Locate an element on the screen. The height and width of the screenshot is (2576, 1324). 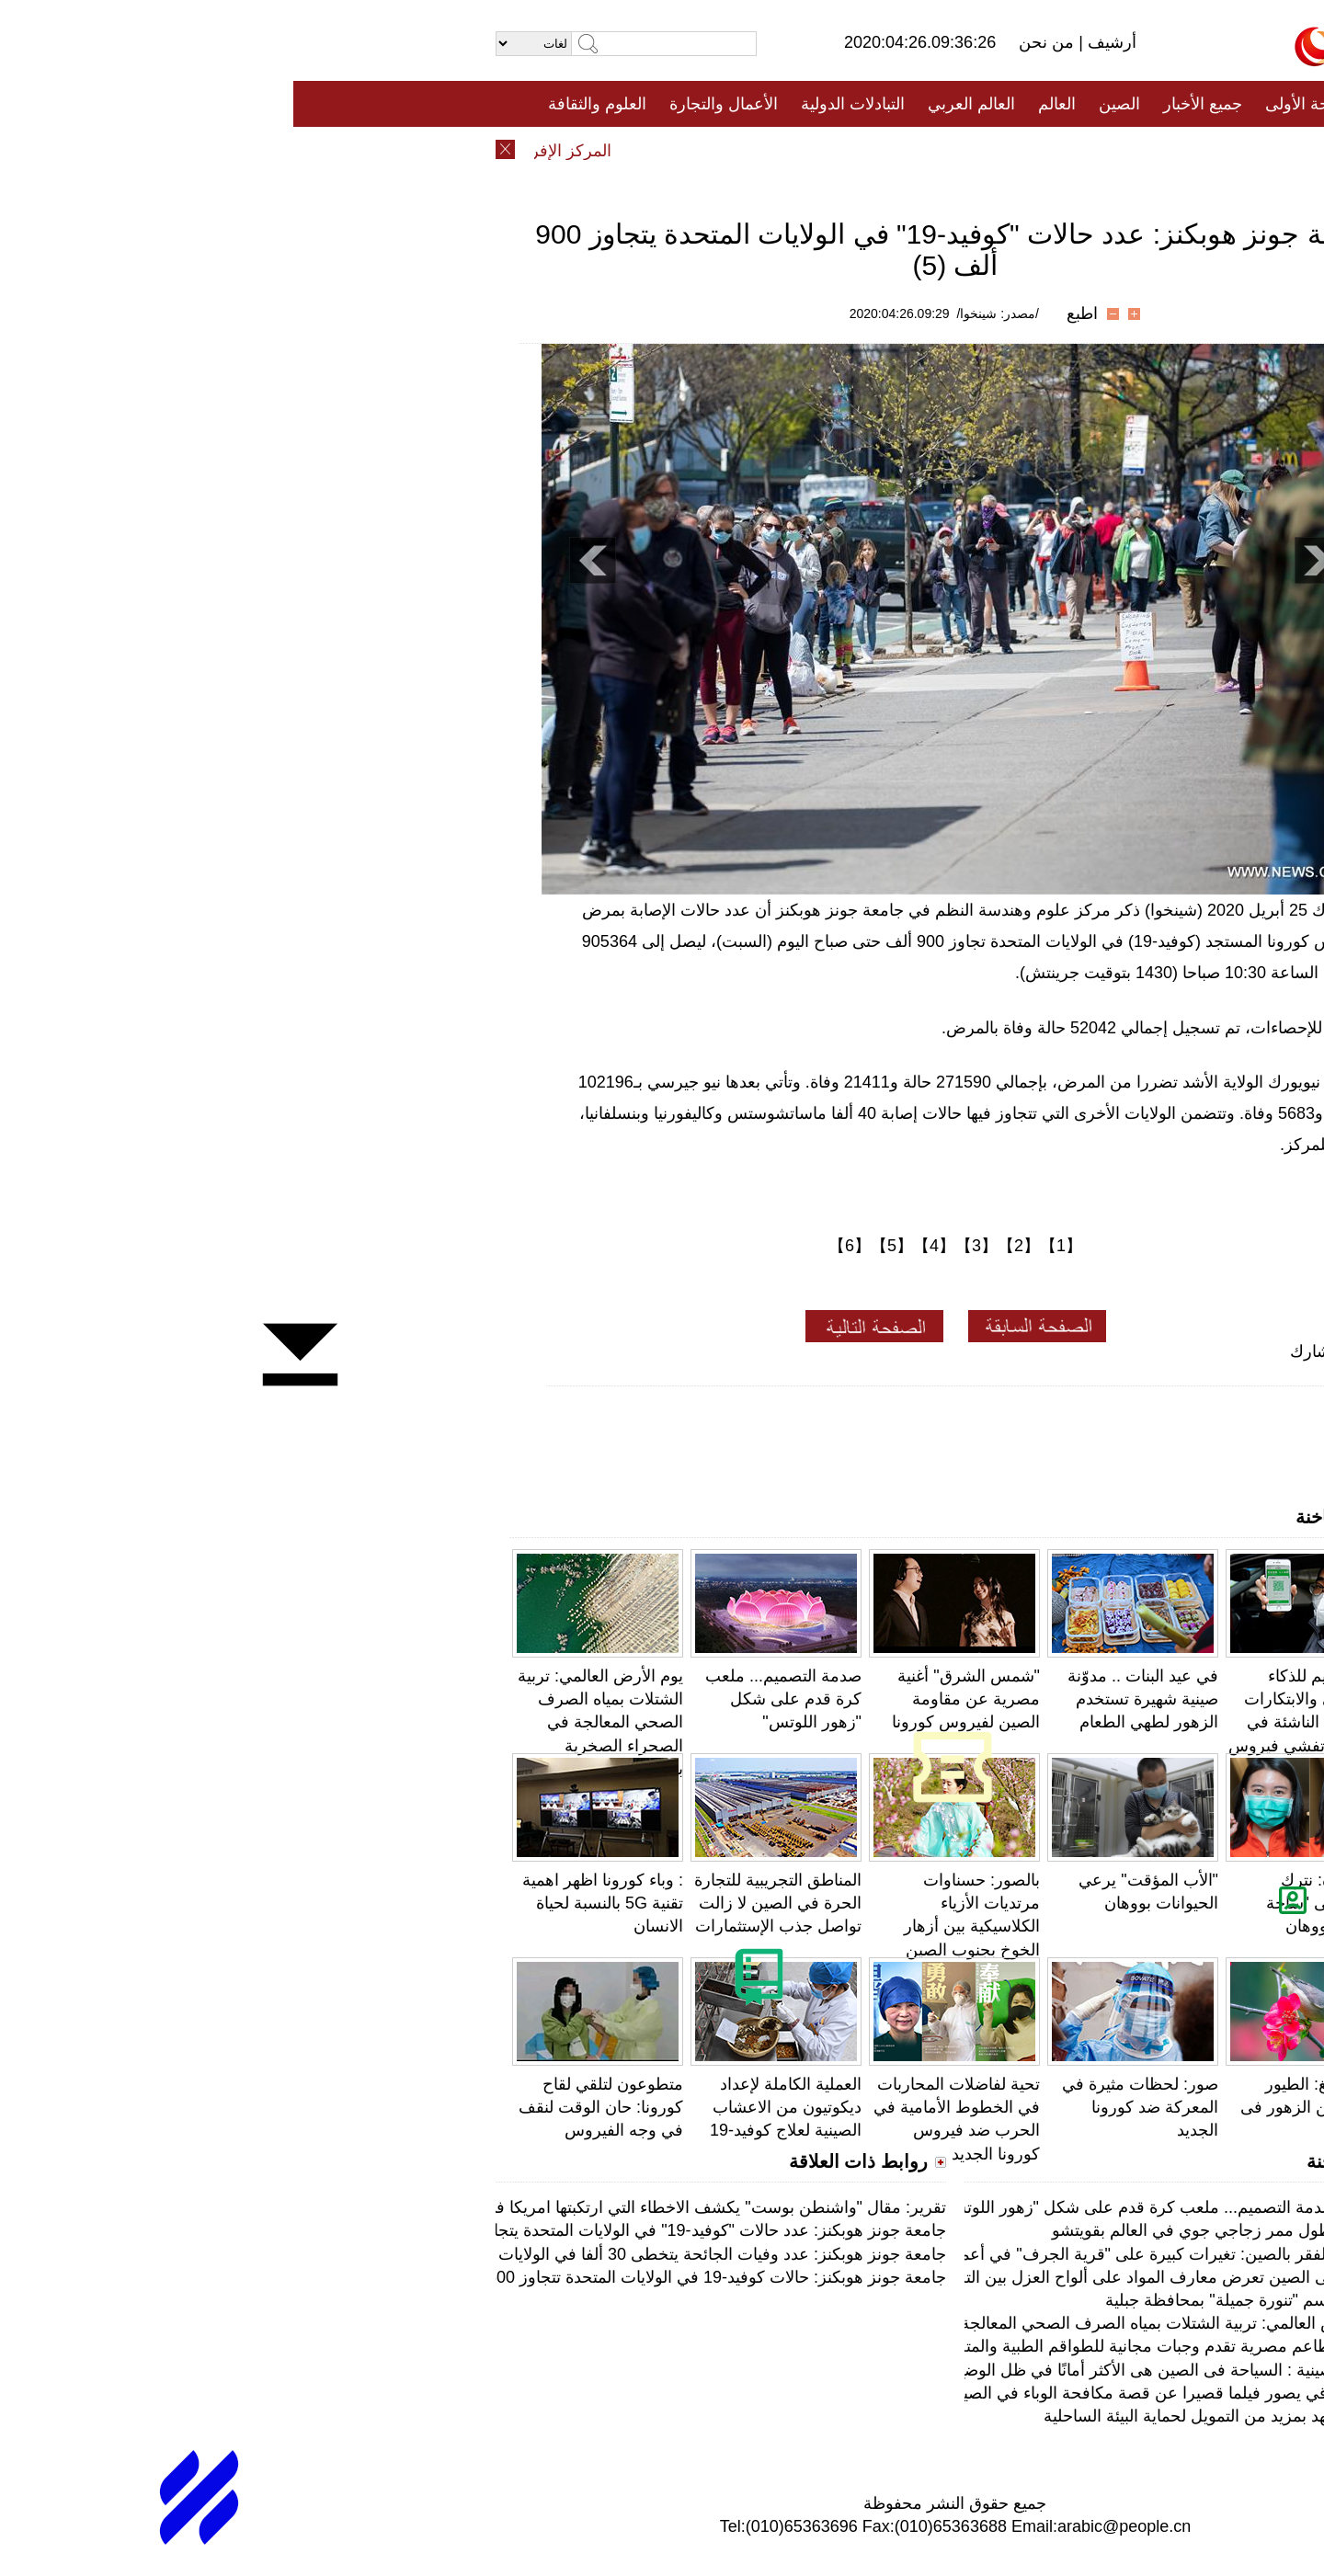
access a git repository is located at coordinates (759, 1975).